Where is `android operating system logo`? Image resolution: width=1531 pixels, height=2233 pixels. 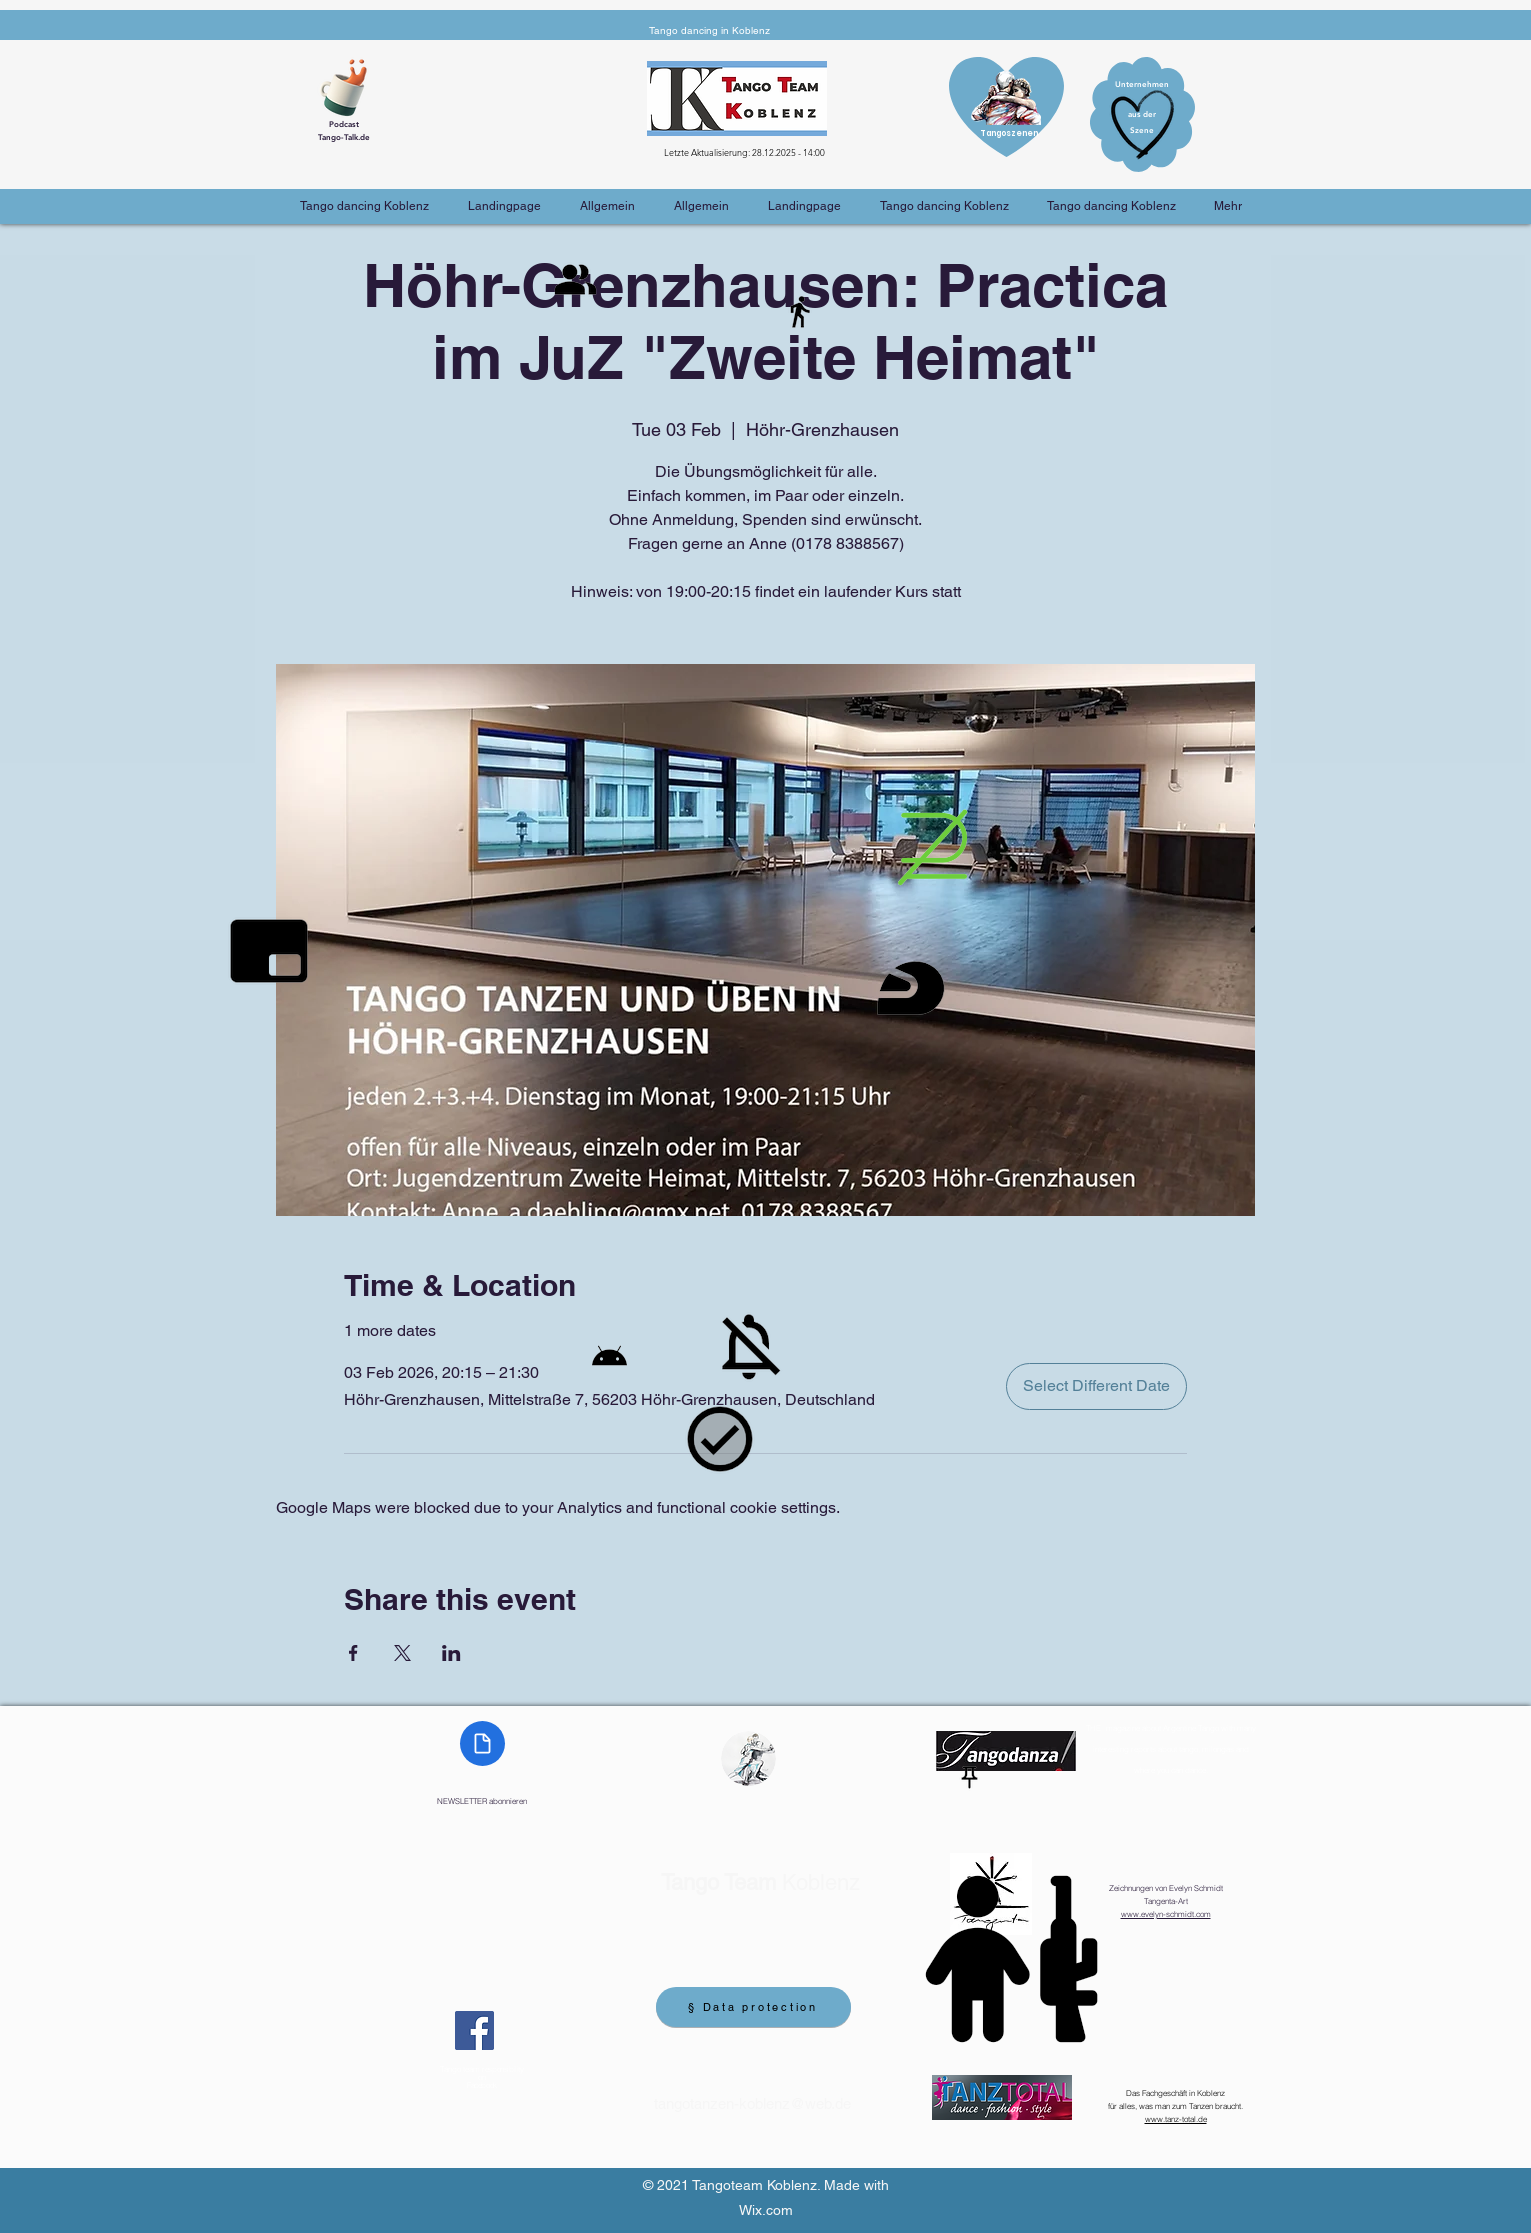 android operating system logo is located at coordinates (609, 1355).